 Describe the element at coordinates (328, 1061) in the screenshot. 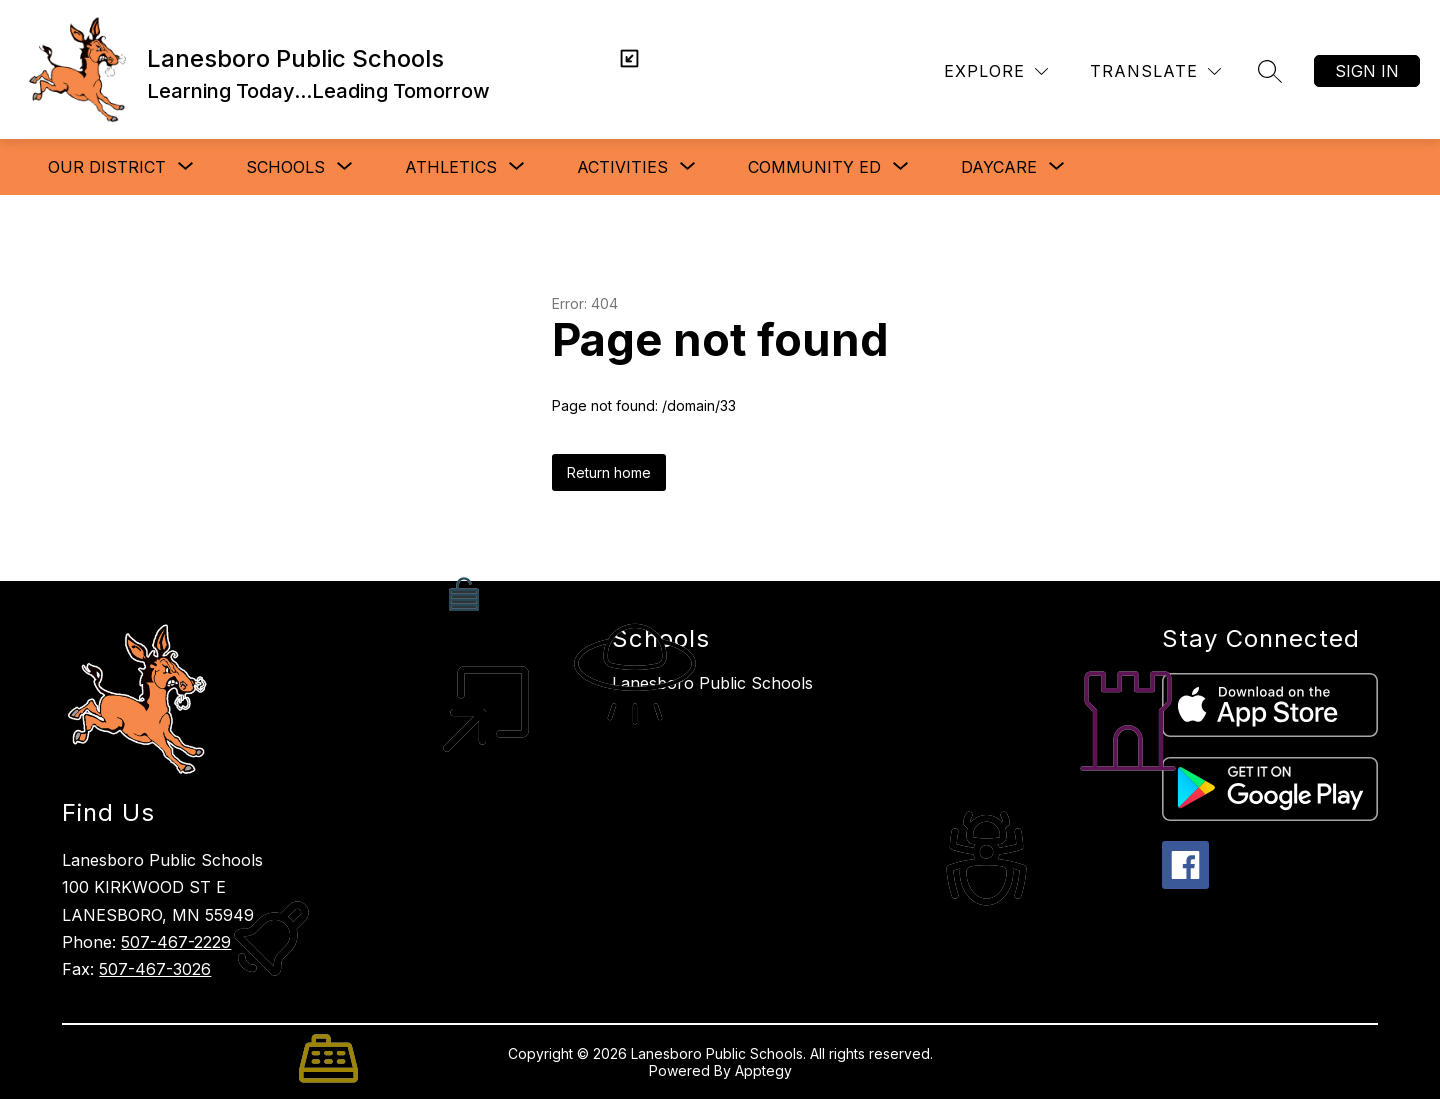

I see `access point of sale system` at that location.